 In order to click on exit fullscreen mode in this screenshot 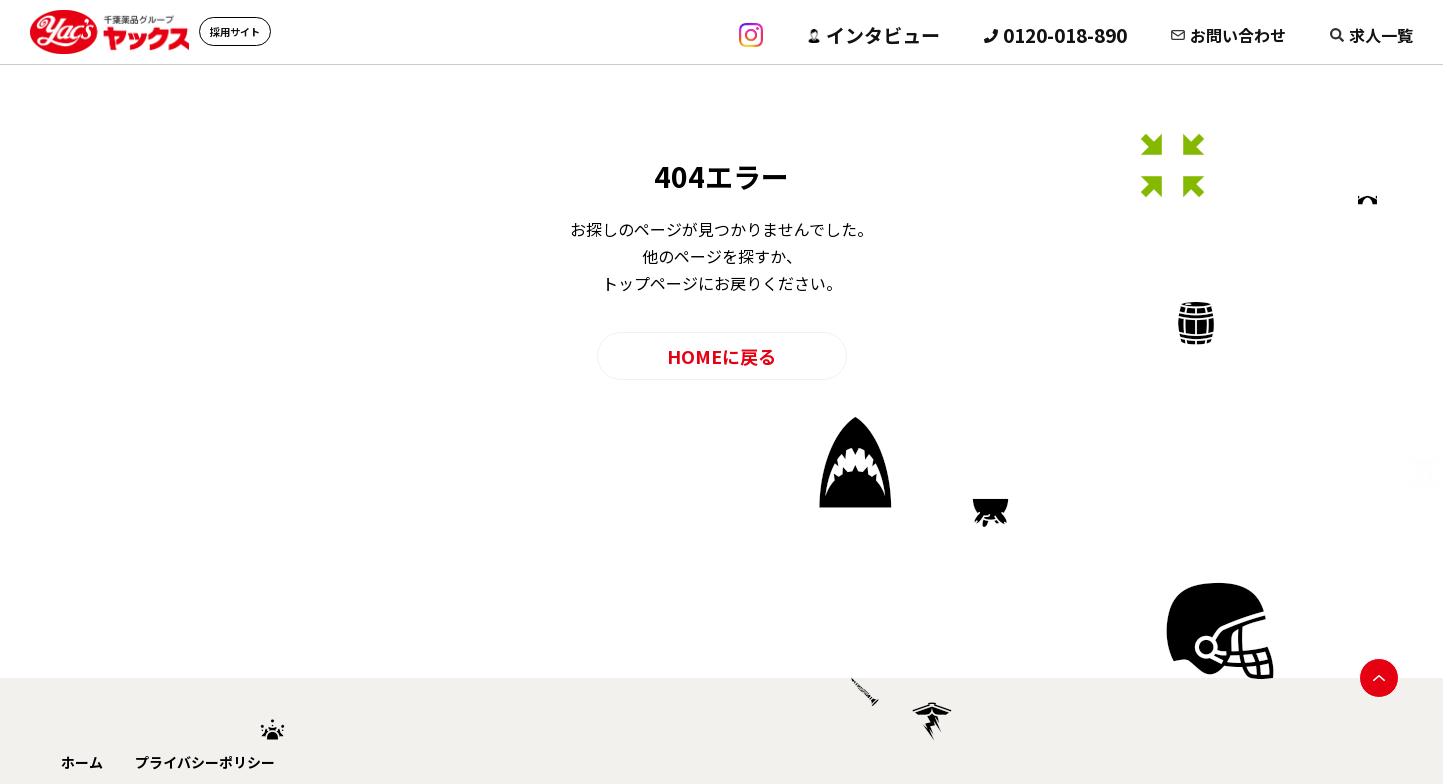, I will do `click(1172, 165)`.